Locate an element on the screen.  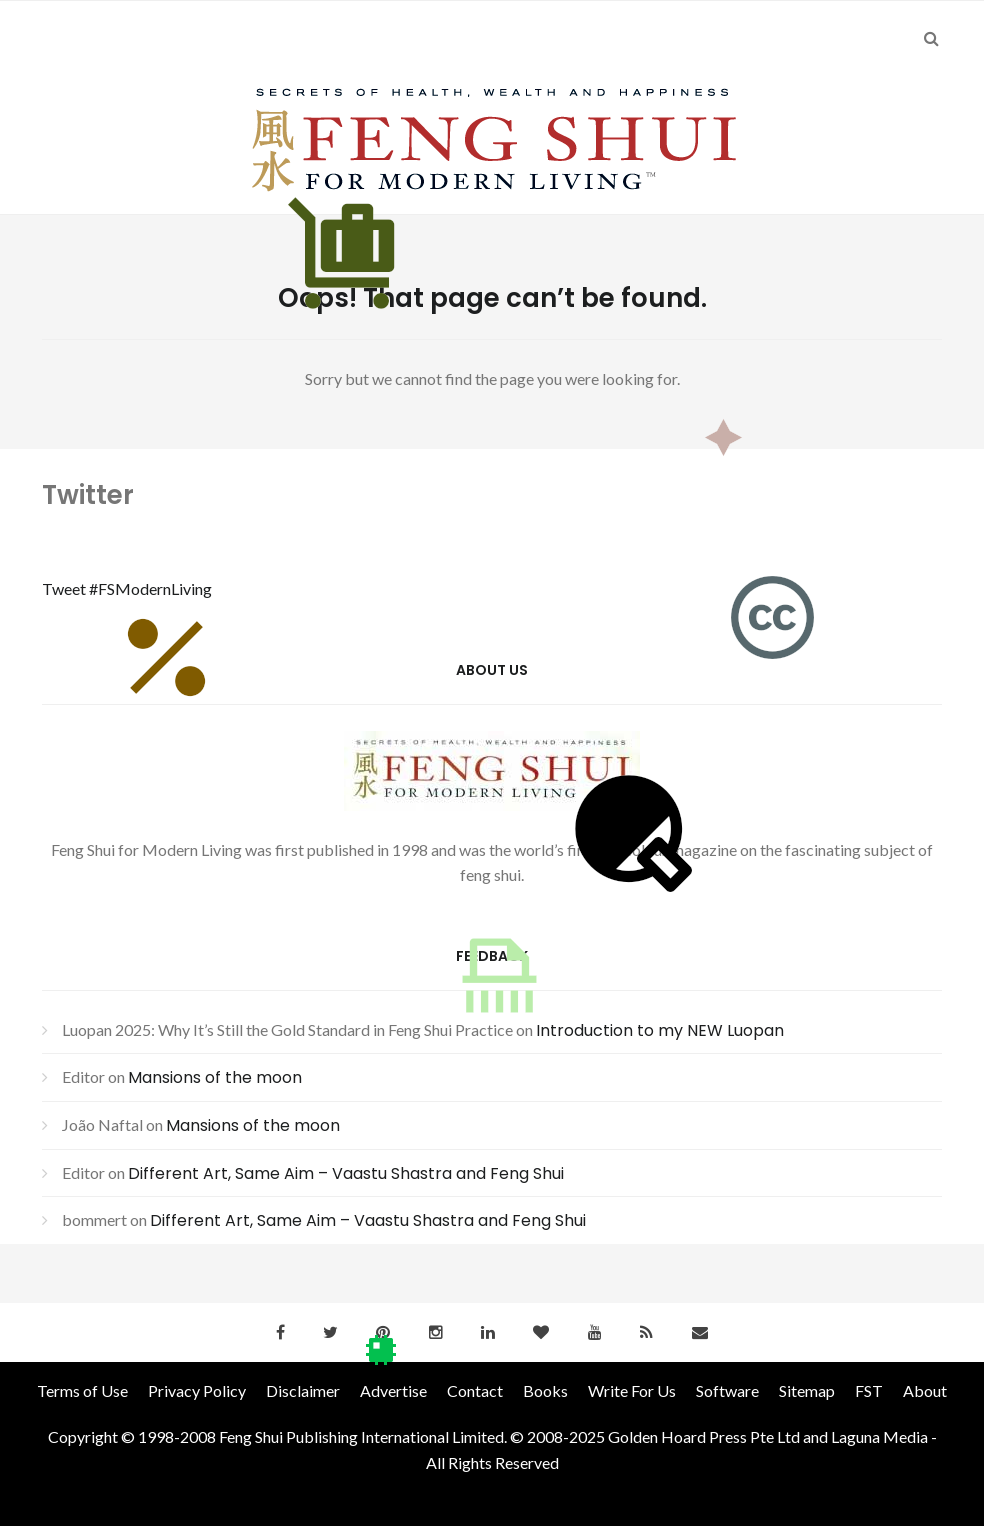
permanently delete a document is located at coordinates (499, 975).